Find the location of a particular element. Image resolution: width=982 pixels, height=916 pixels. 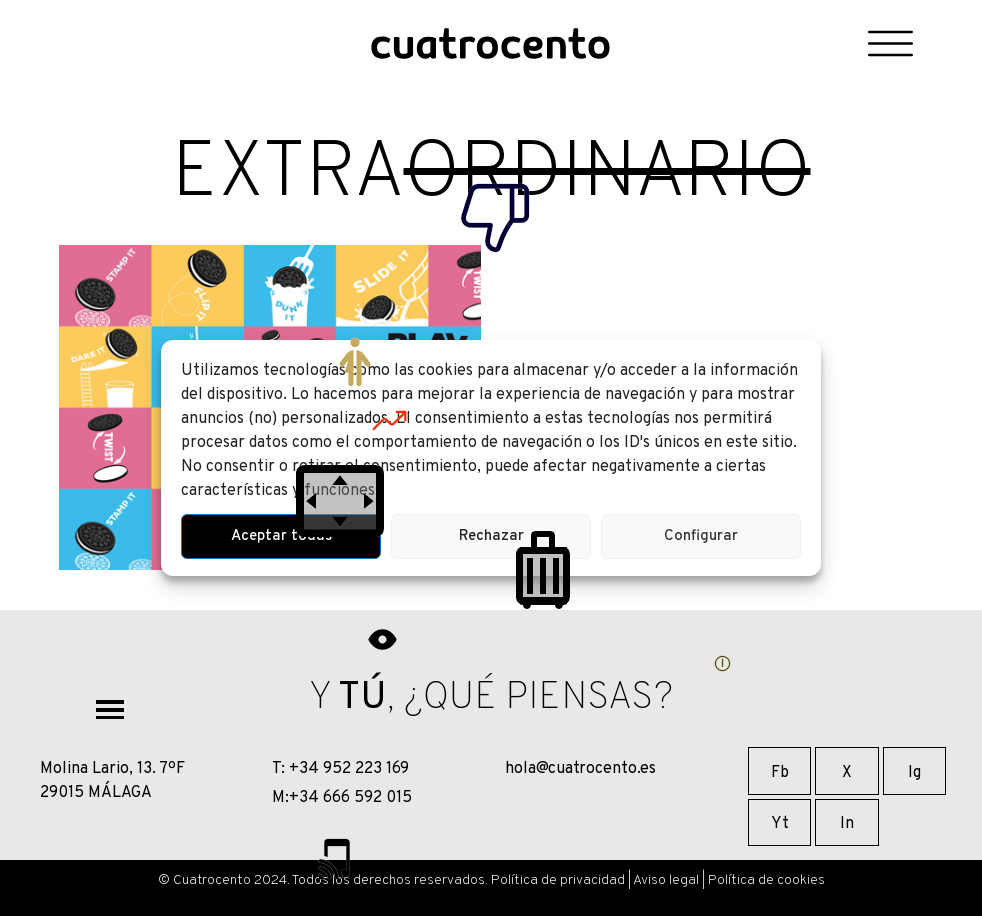

view or preview content is located at coordinates (382, 639).